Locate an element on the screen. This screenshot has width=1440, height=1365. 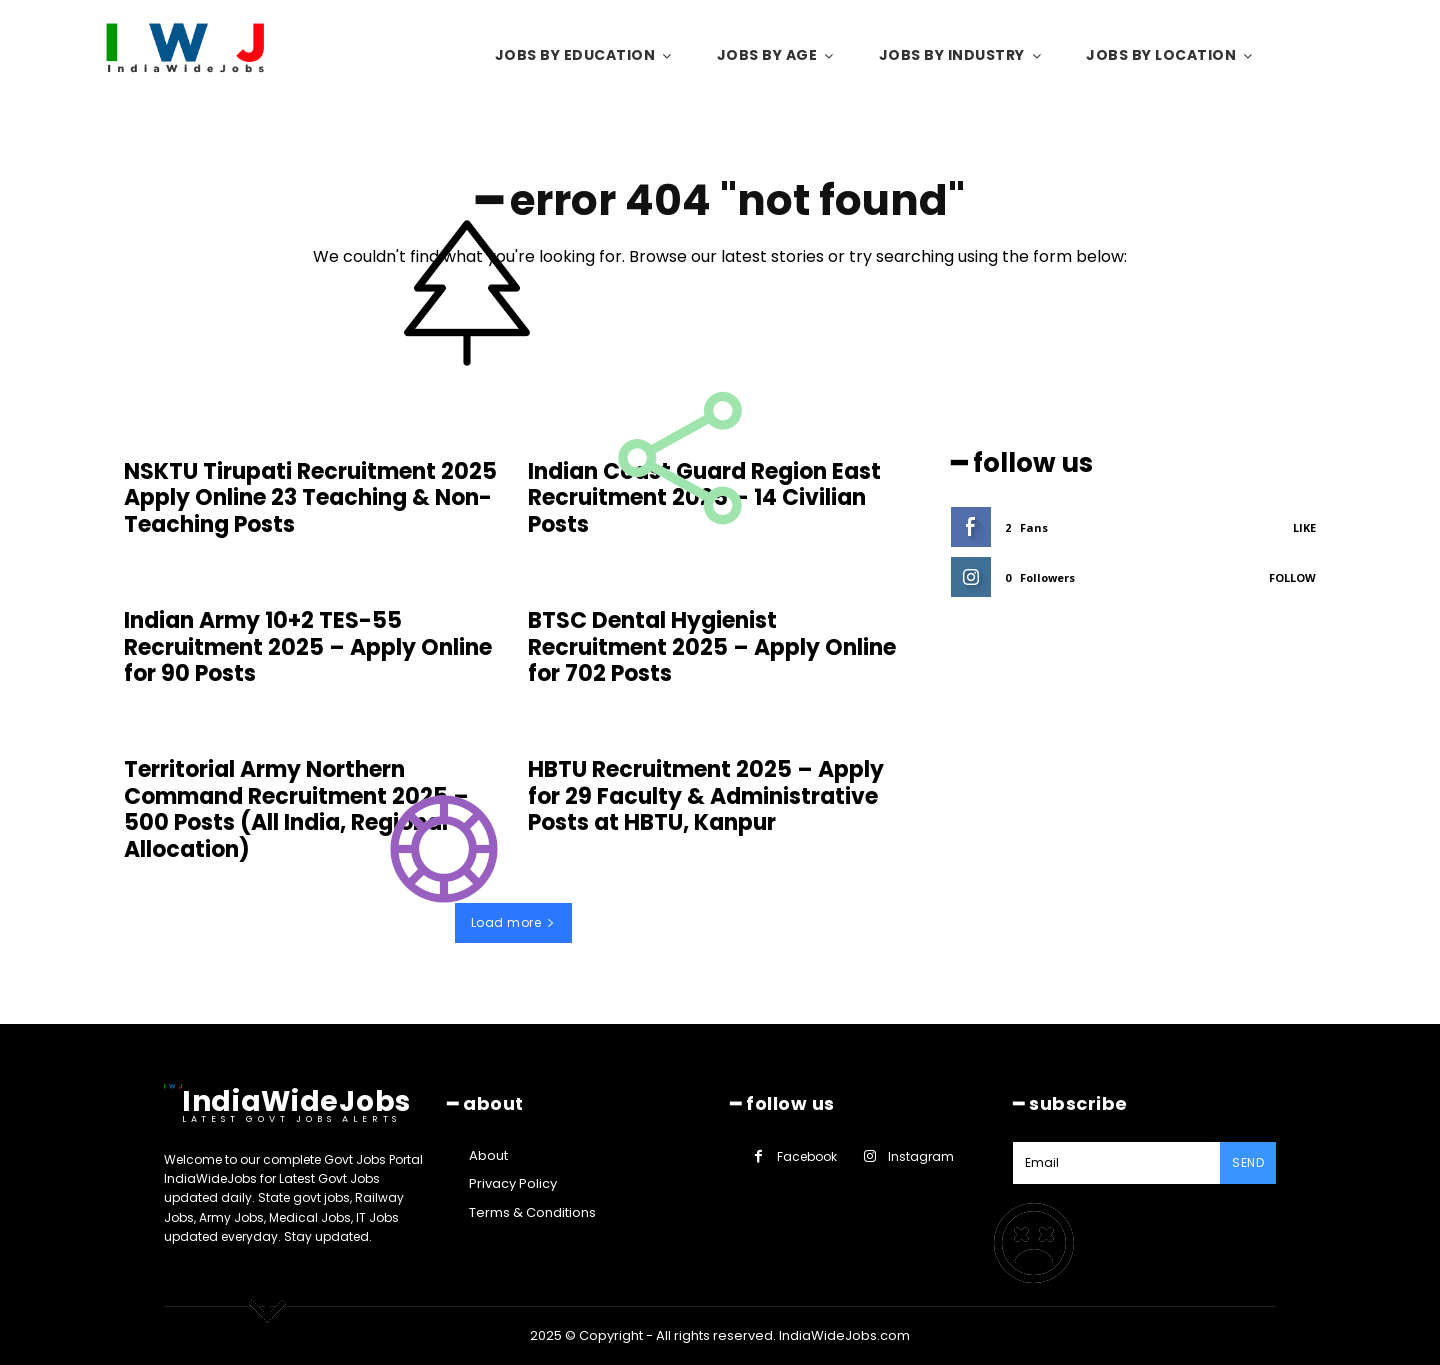
access nature or outdoor-related content is located at coordinates (467, 293).